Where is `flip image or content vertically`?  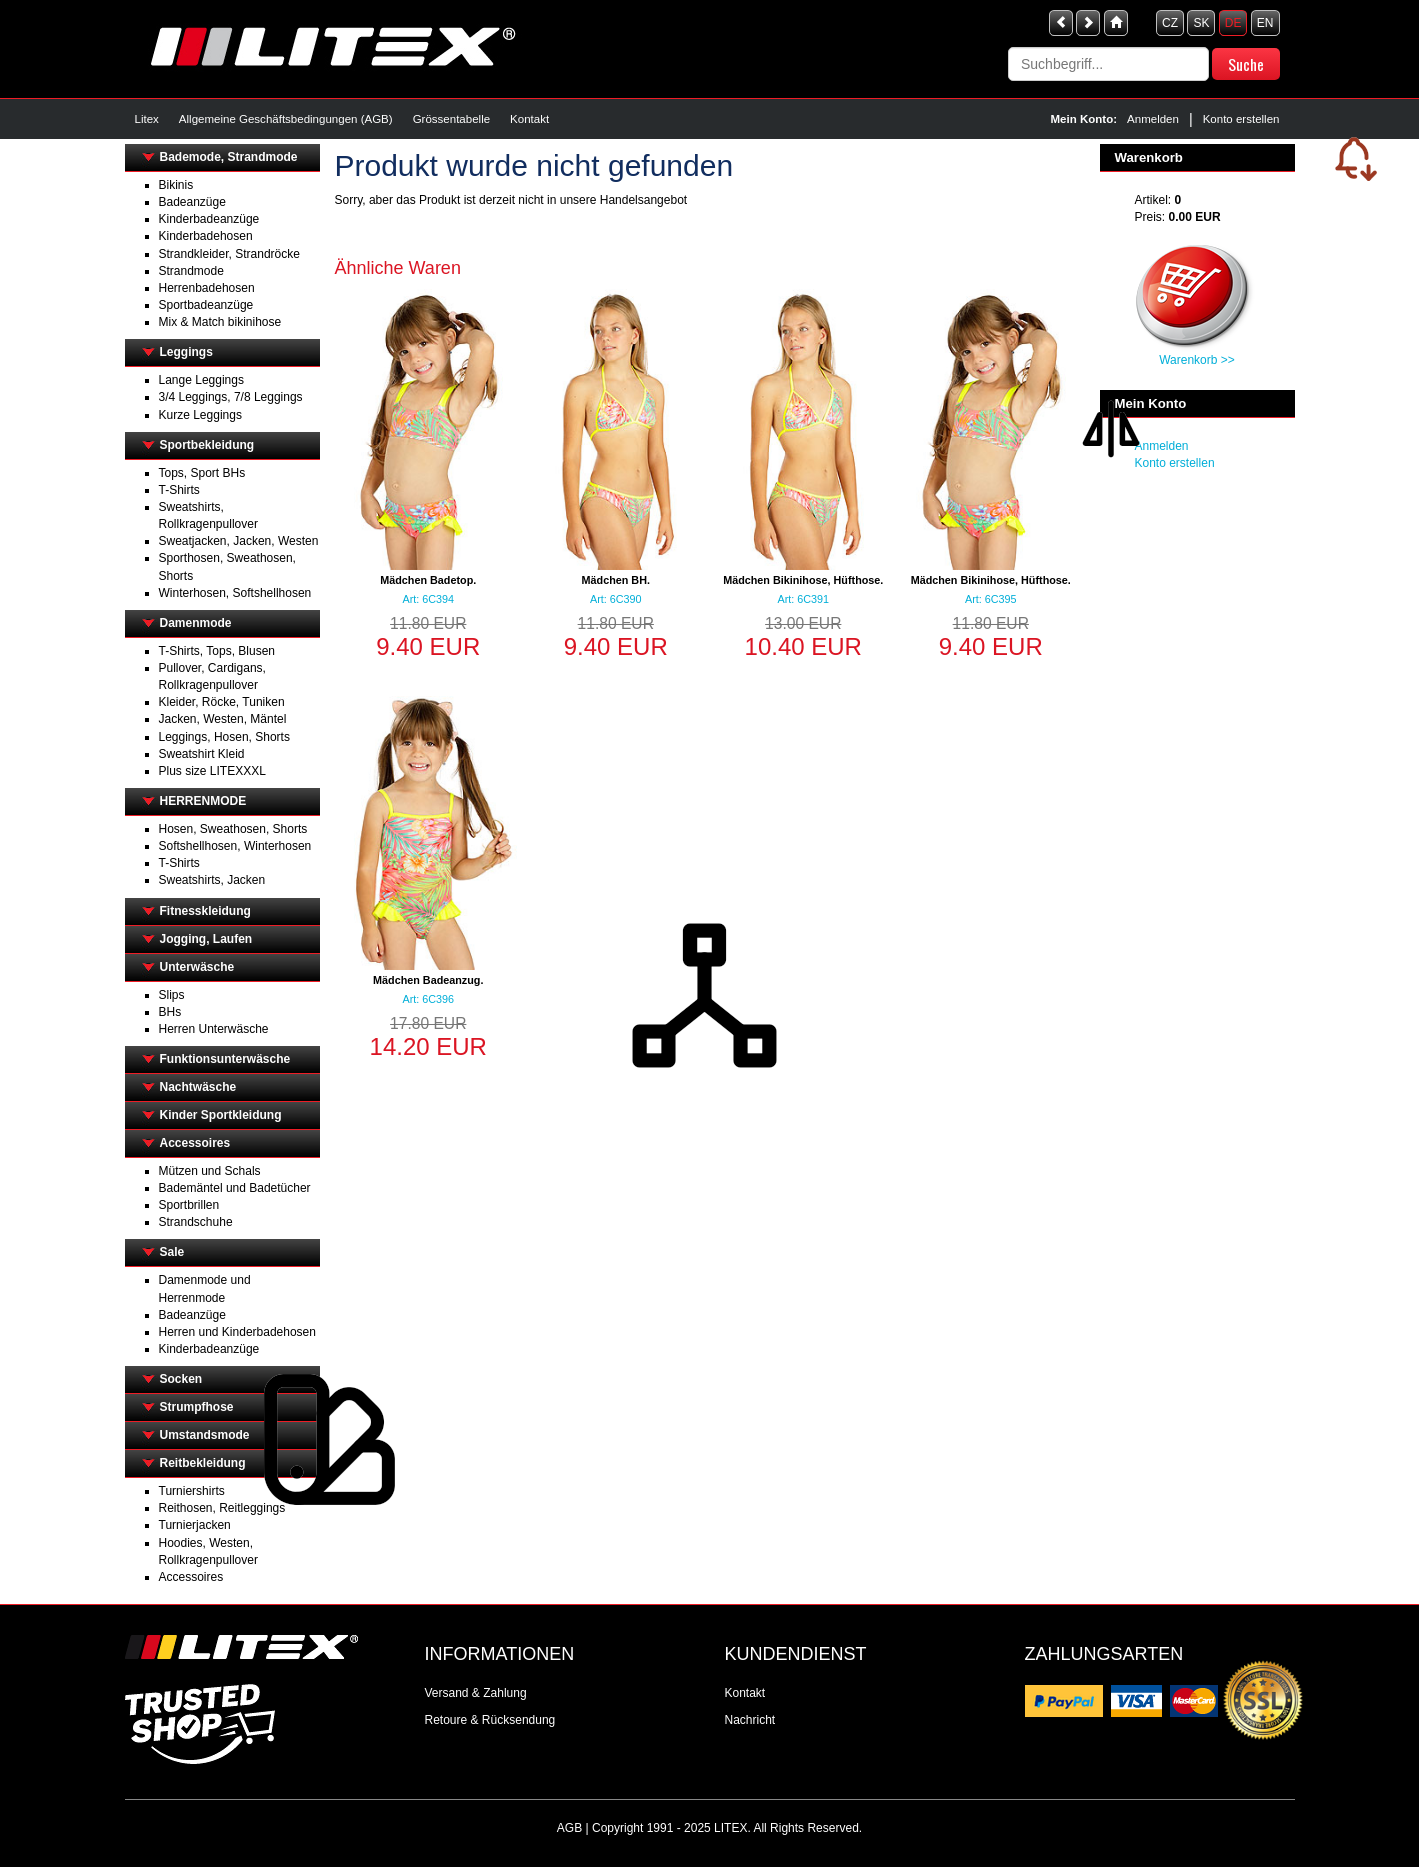
flip image or content vertically is located at coordinates (1111, 429).